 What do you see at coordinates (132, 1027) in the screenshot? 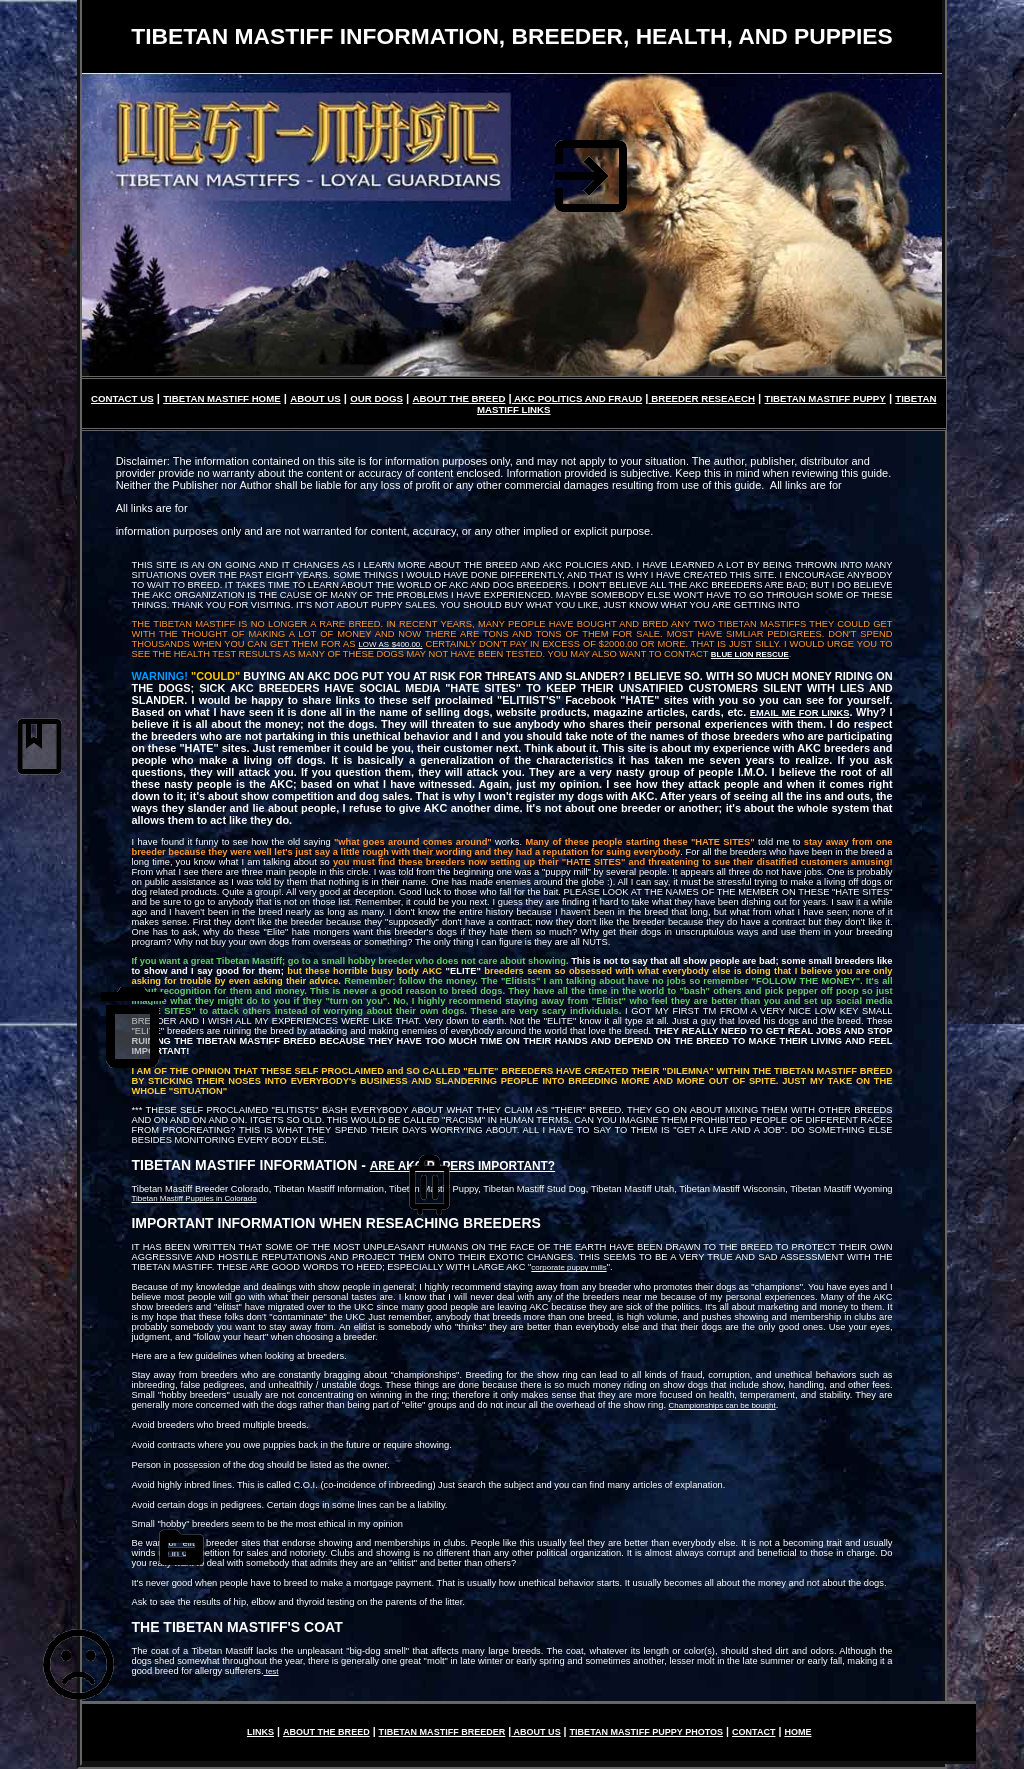
I see `delete selected item` at bounding box center [132, 1027].